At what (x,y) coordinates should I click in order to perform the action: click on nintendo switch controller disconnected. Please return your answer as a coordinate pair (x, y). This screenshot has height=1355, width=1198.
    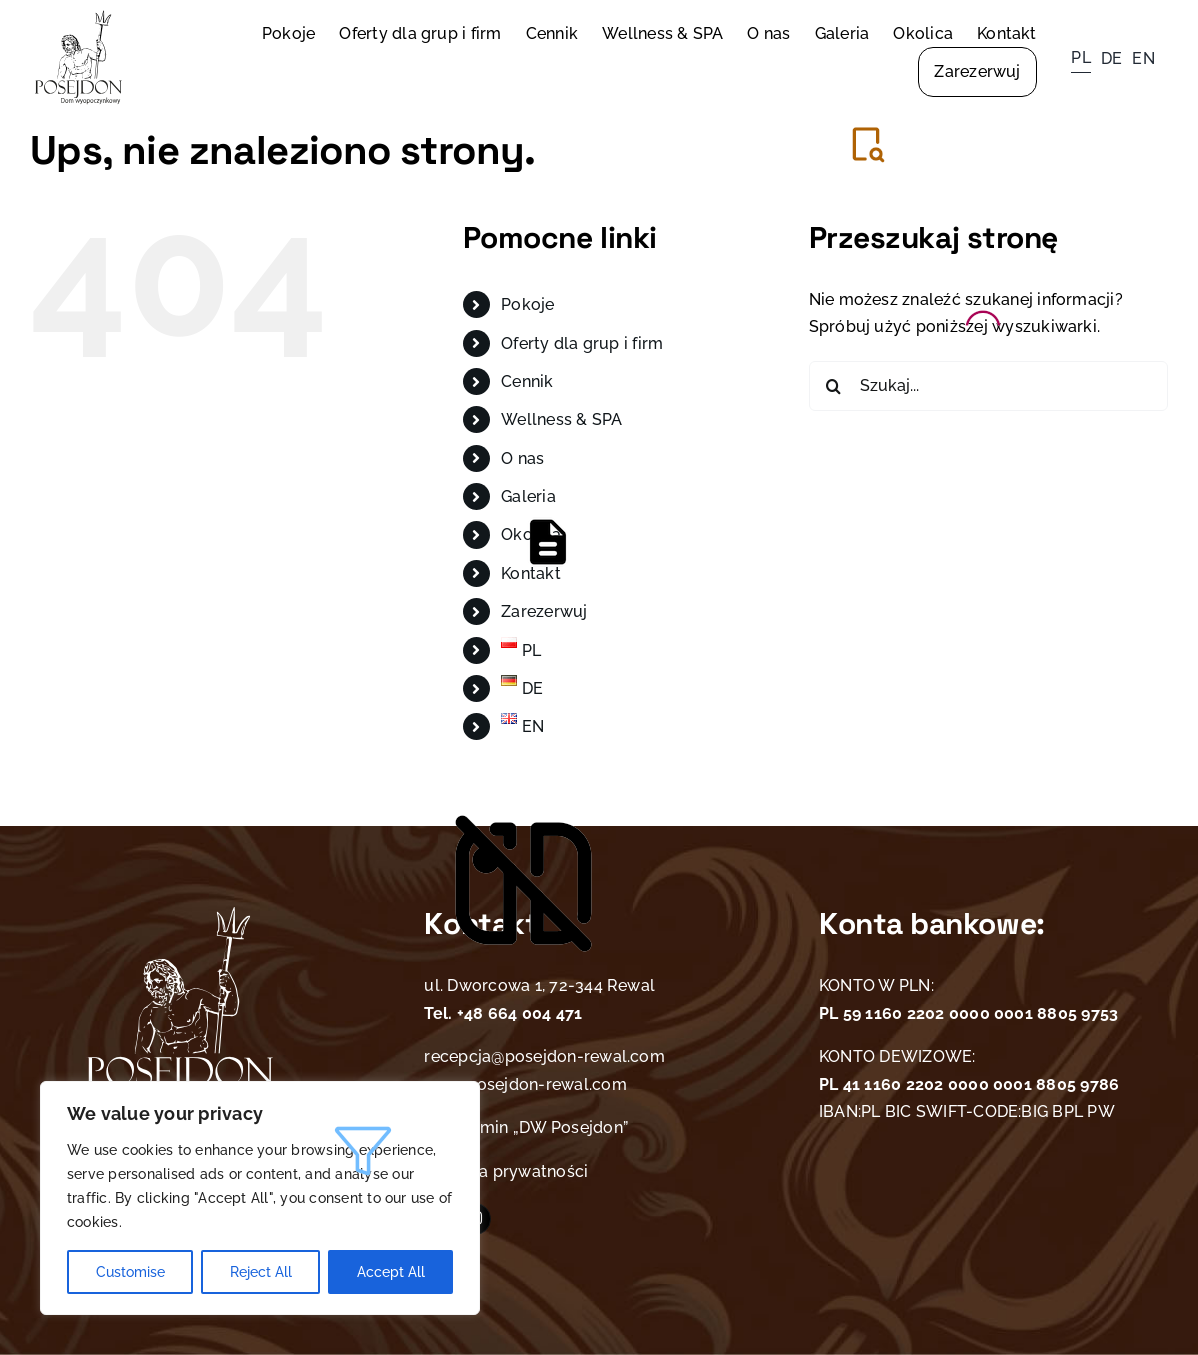
    Looking at the image, I should click on (523, 883).